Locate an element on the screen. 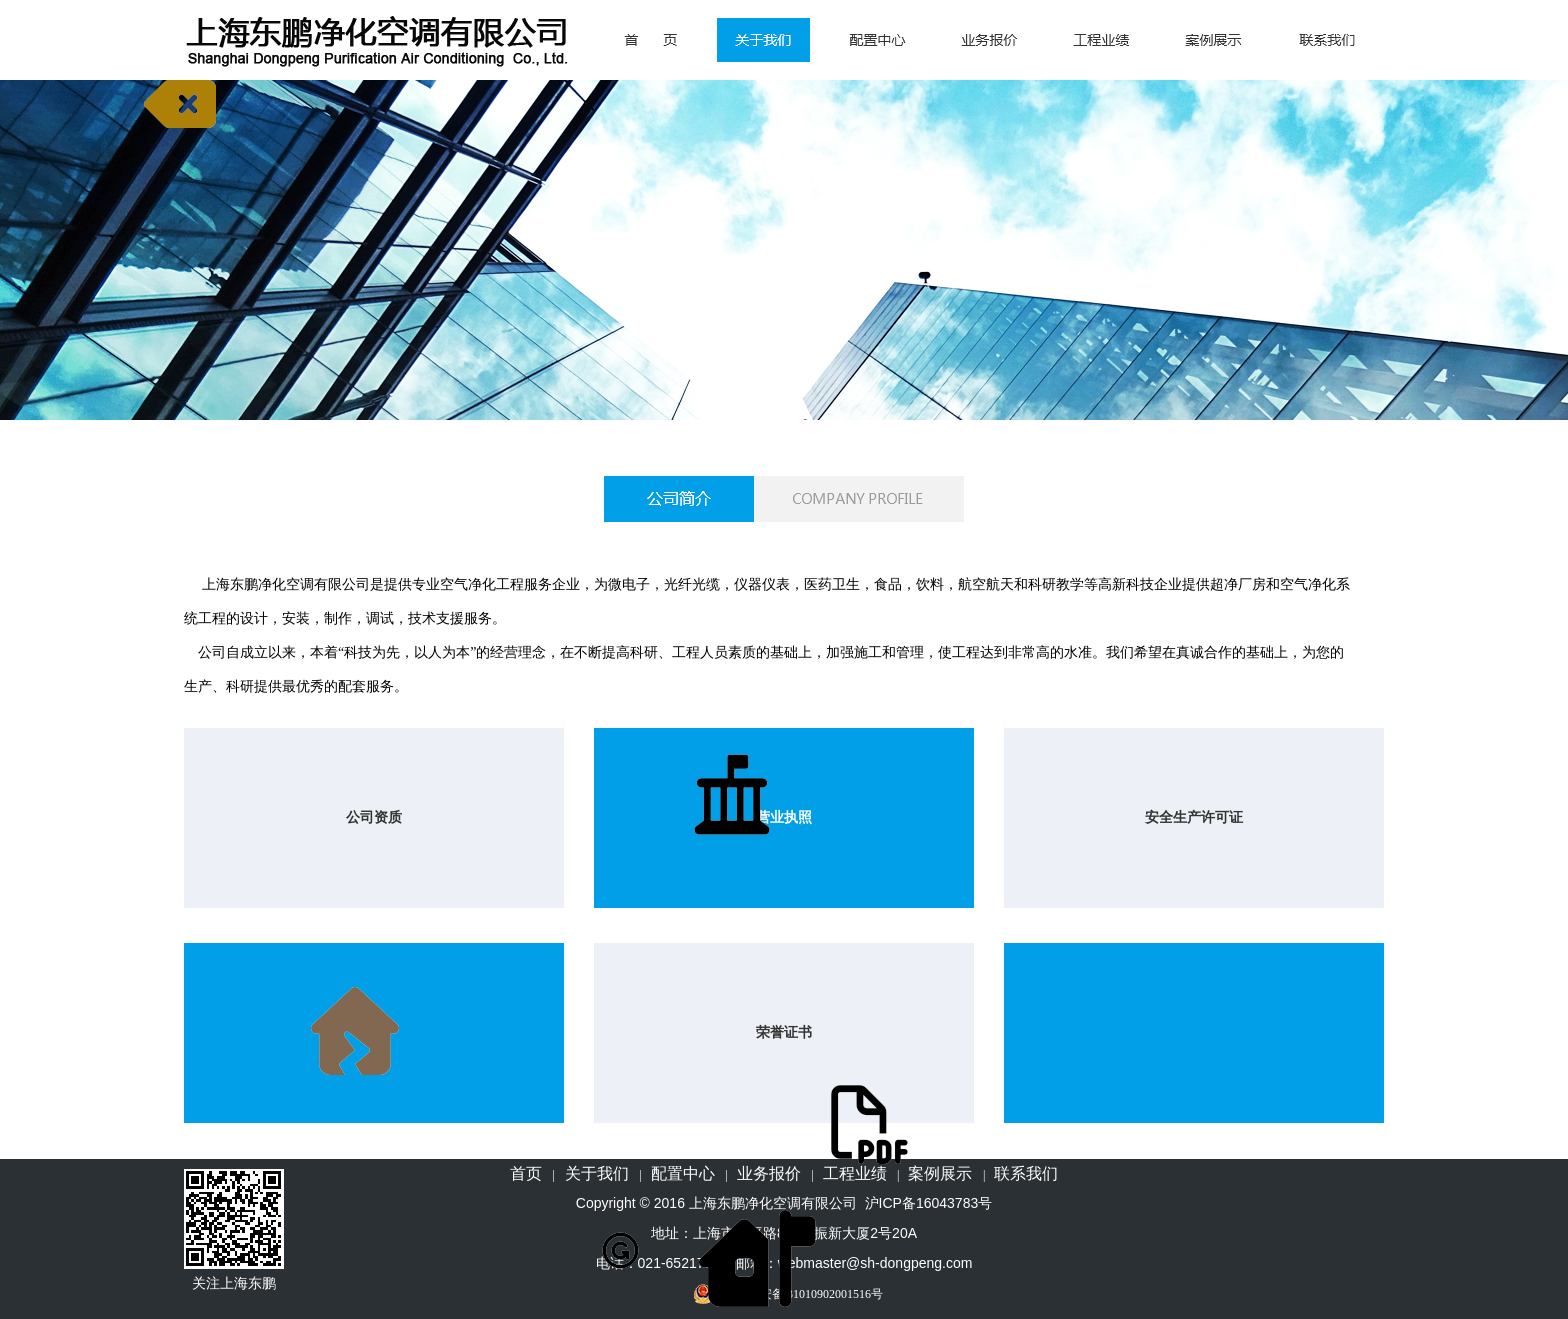 The width and height of the screenshot is (1568, 1319). report property damage is located at coordinates (355, 1031).